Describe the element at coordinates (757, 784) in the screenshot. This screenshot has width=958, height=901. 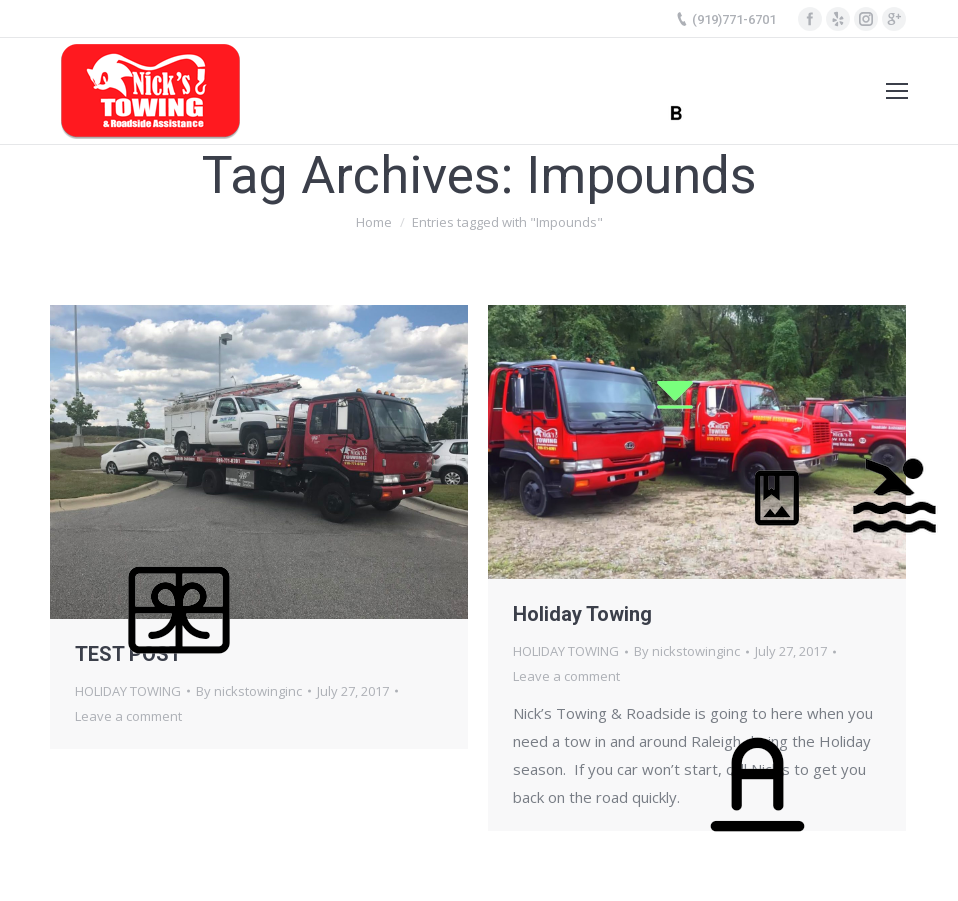
I see `set text baseline alignment` at that location.